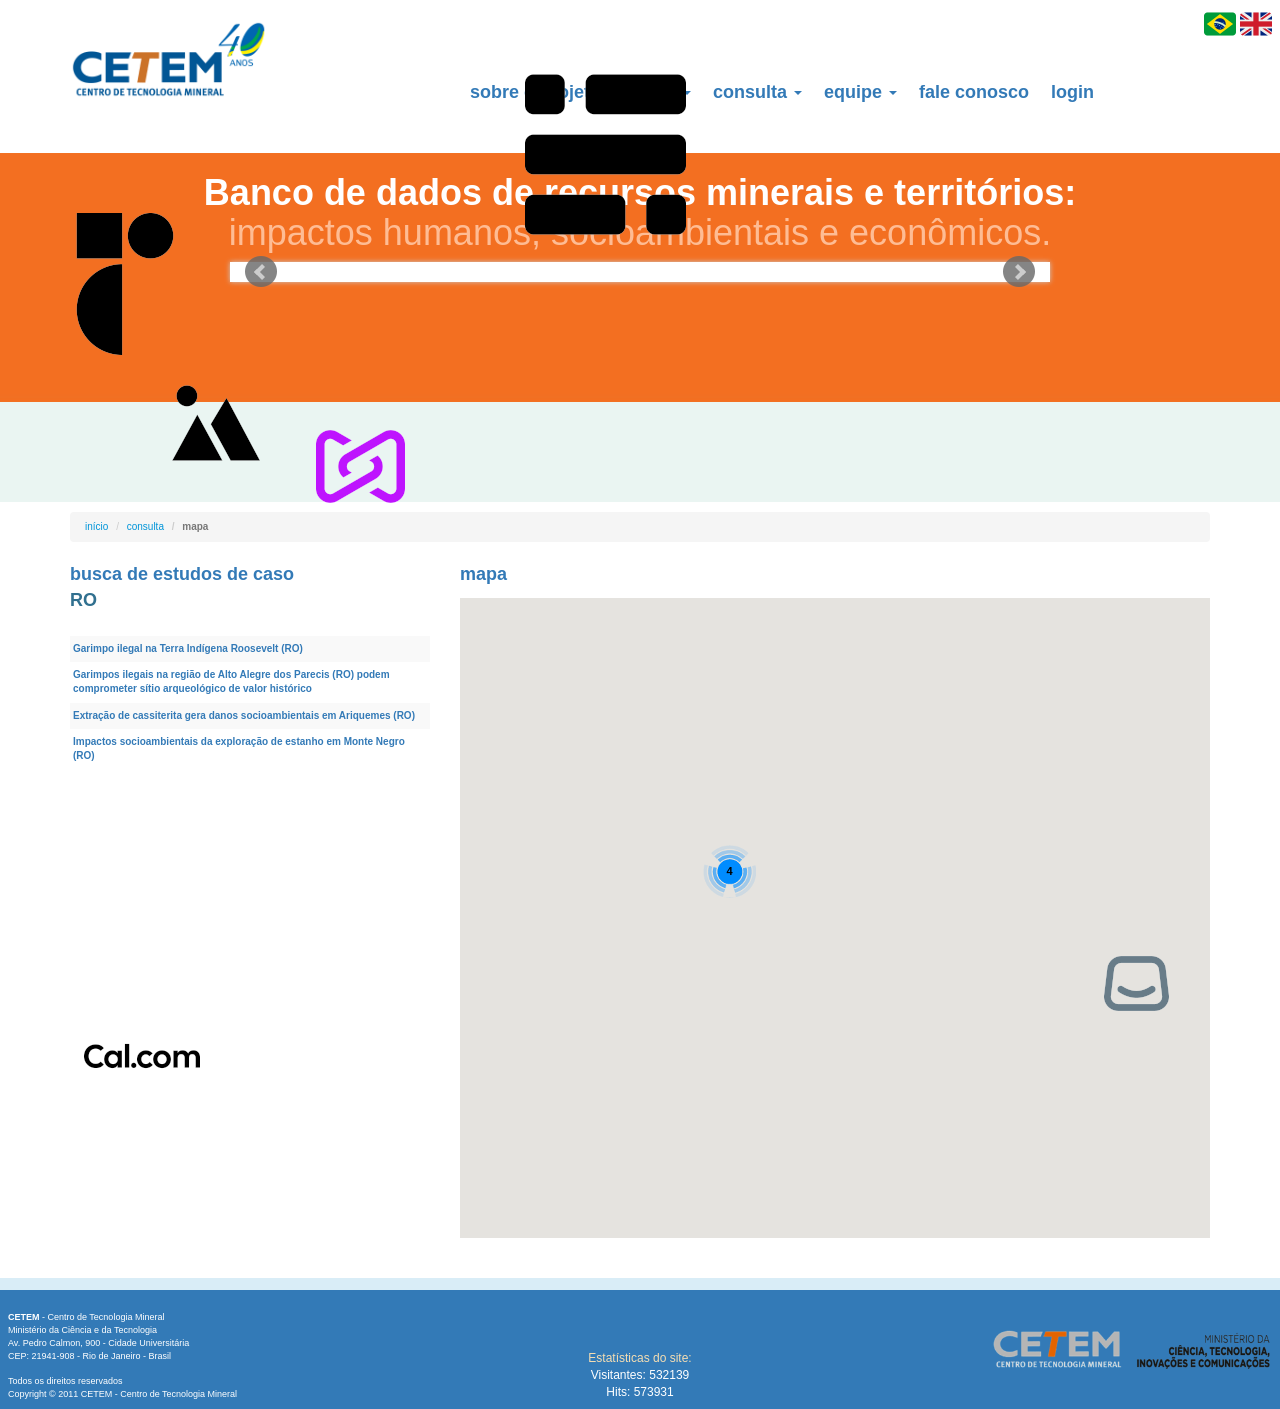 The width and height of the screenshot is (1280, 1409). I want to click on perforce version control logo, so click(360, 466).